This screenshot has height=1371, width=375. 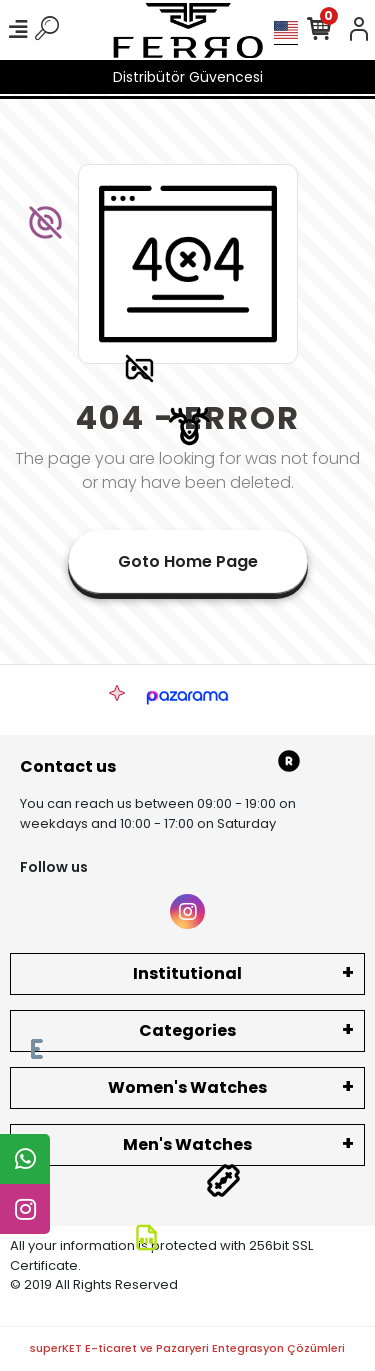 I want to click on cutting or trimming tool, so click(x=223, y=1180).